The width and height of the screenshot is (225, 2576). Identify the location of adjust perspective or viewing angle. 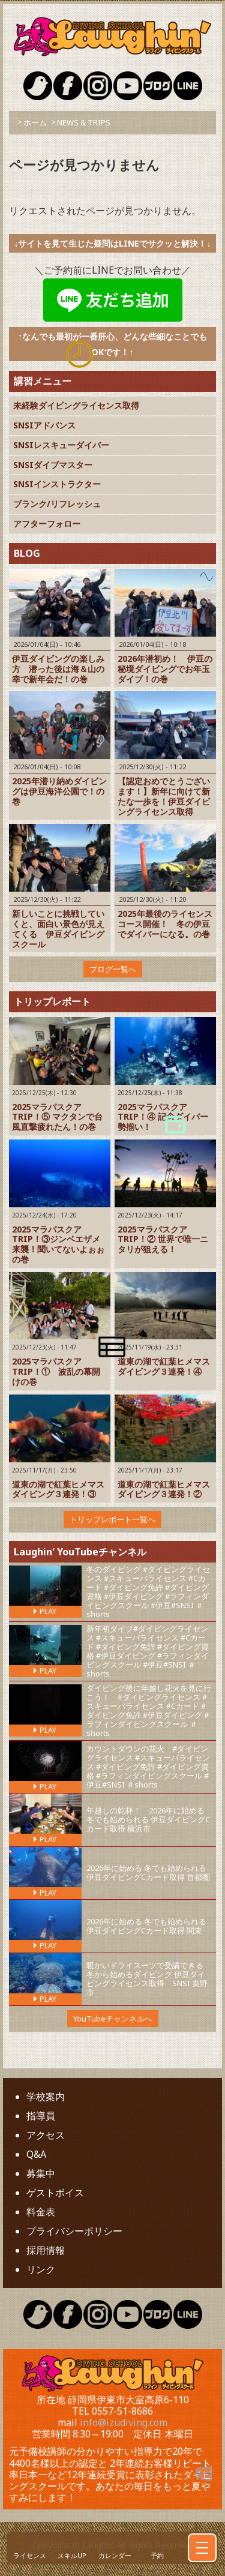
(204, 2473).